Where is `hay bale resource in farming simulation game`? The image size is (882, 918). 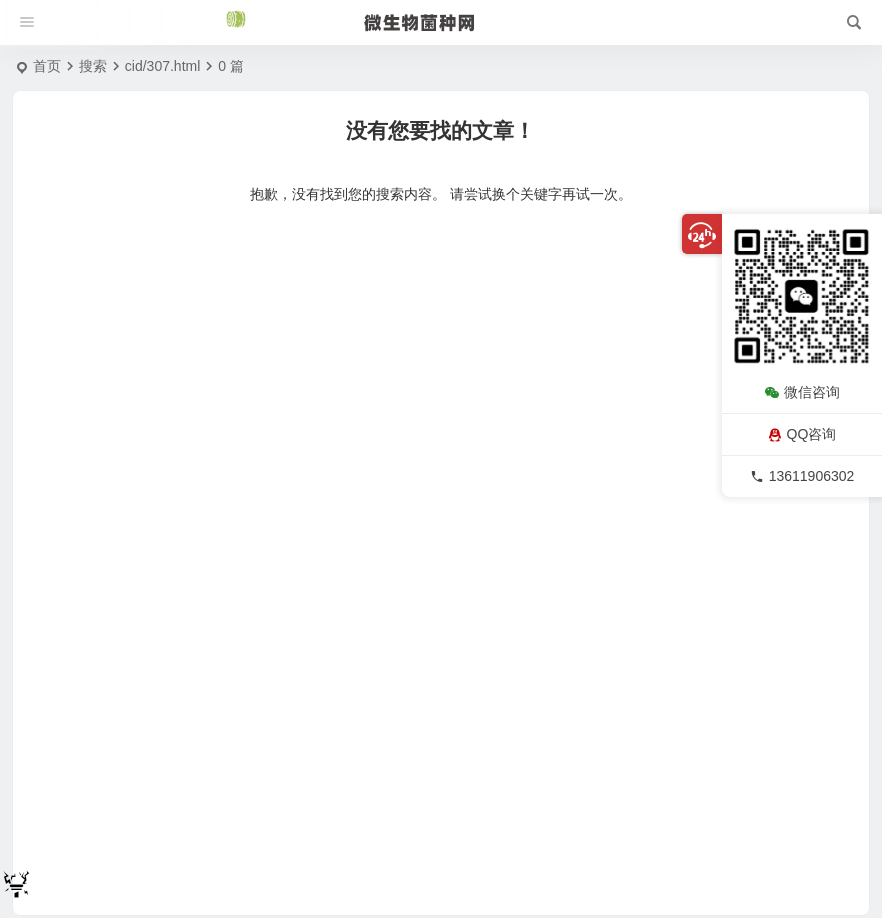
hay bale resource in farming simulation game is located at coordinates (236, 19).